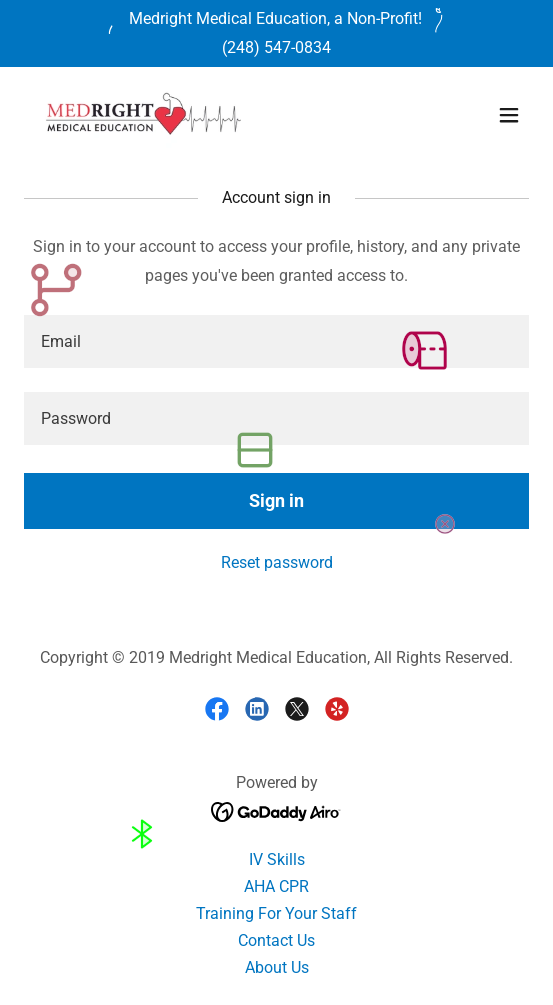 The height and width of the screenshot is (1005, 553). Describe the element at coordinates (424, 350) in the screenshot. I see `bathroom or restroom location indicator` at that location.